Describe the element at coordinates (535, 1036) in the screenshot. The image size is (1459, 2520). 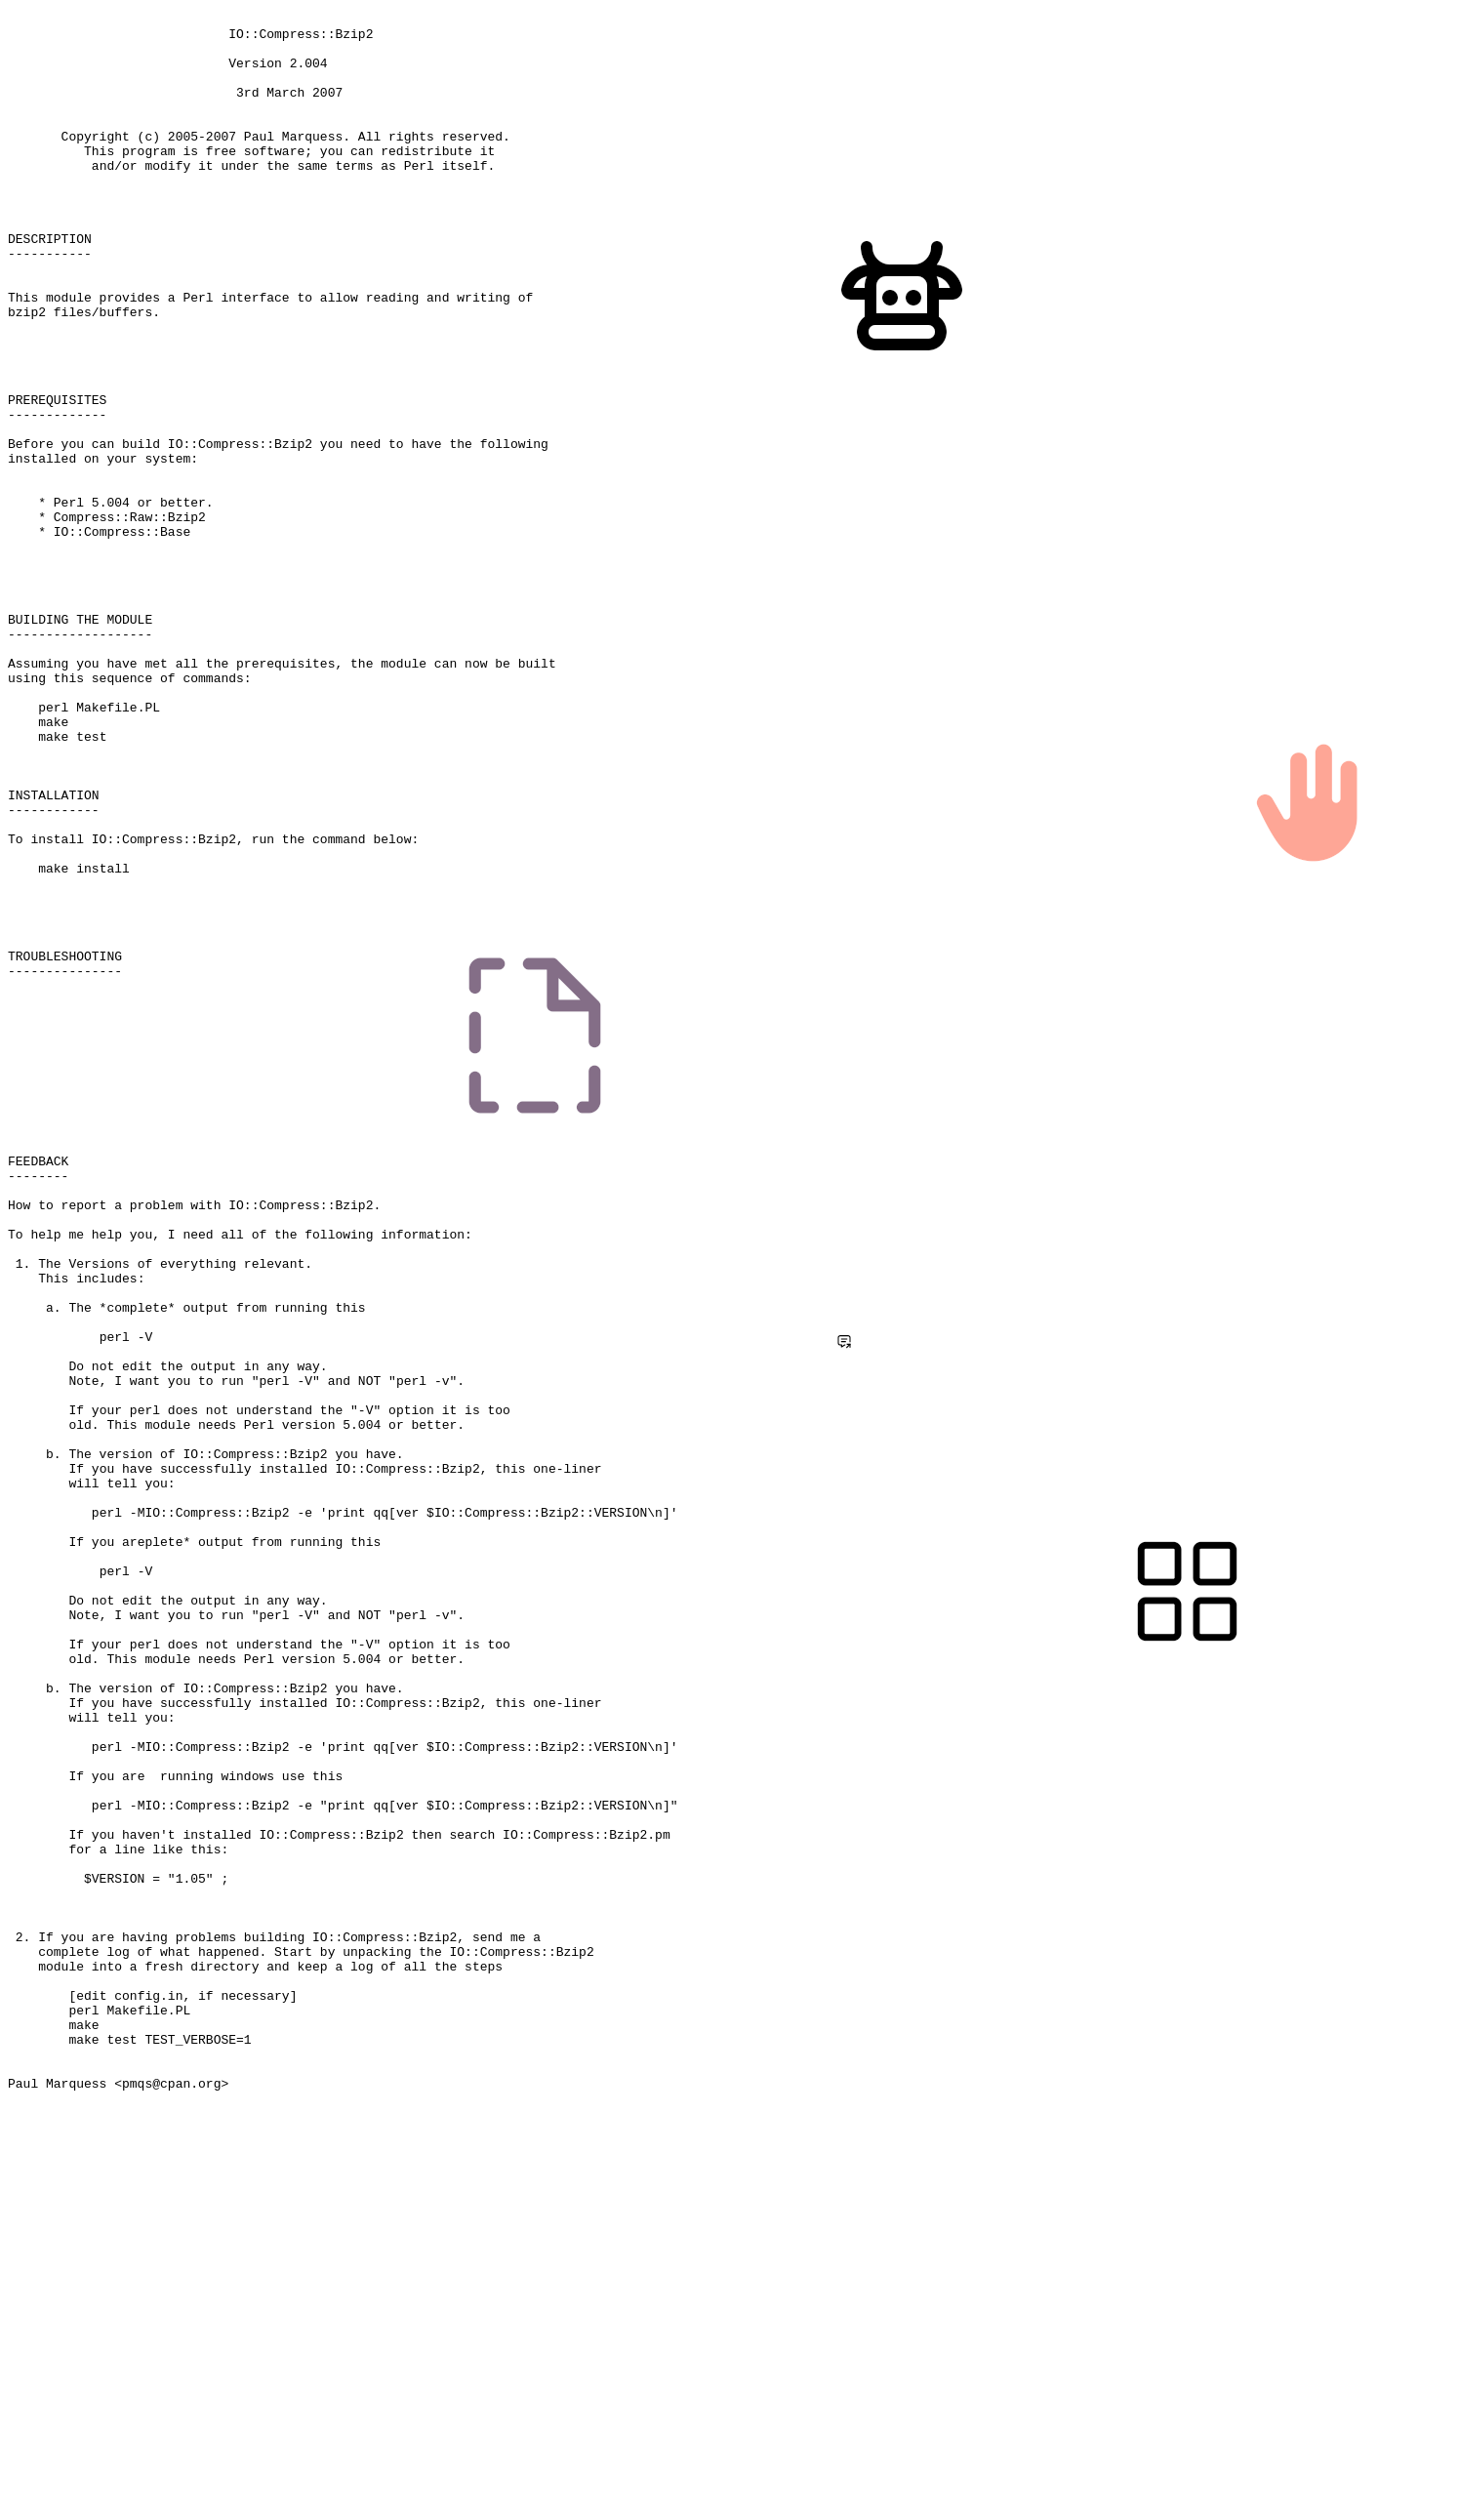
I see `indicates a draft or incomplete file` at that location.